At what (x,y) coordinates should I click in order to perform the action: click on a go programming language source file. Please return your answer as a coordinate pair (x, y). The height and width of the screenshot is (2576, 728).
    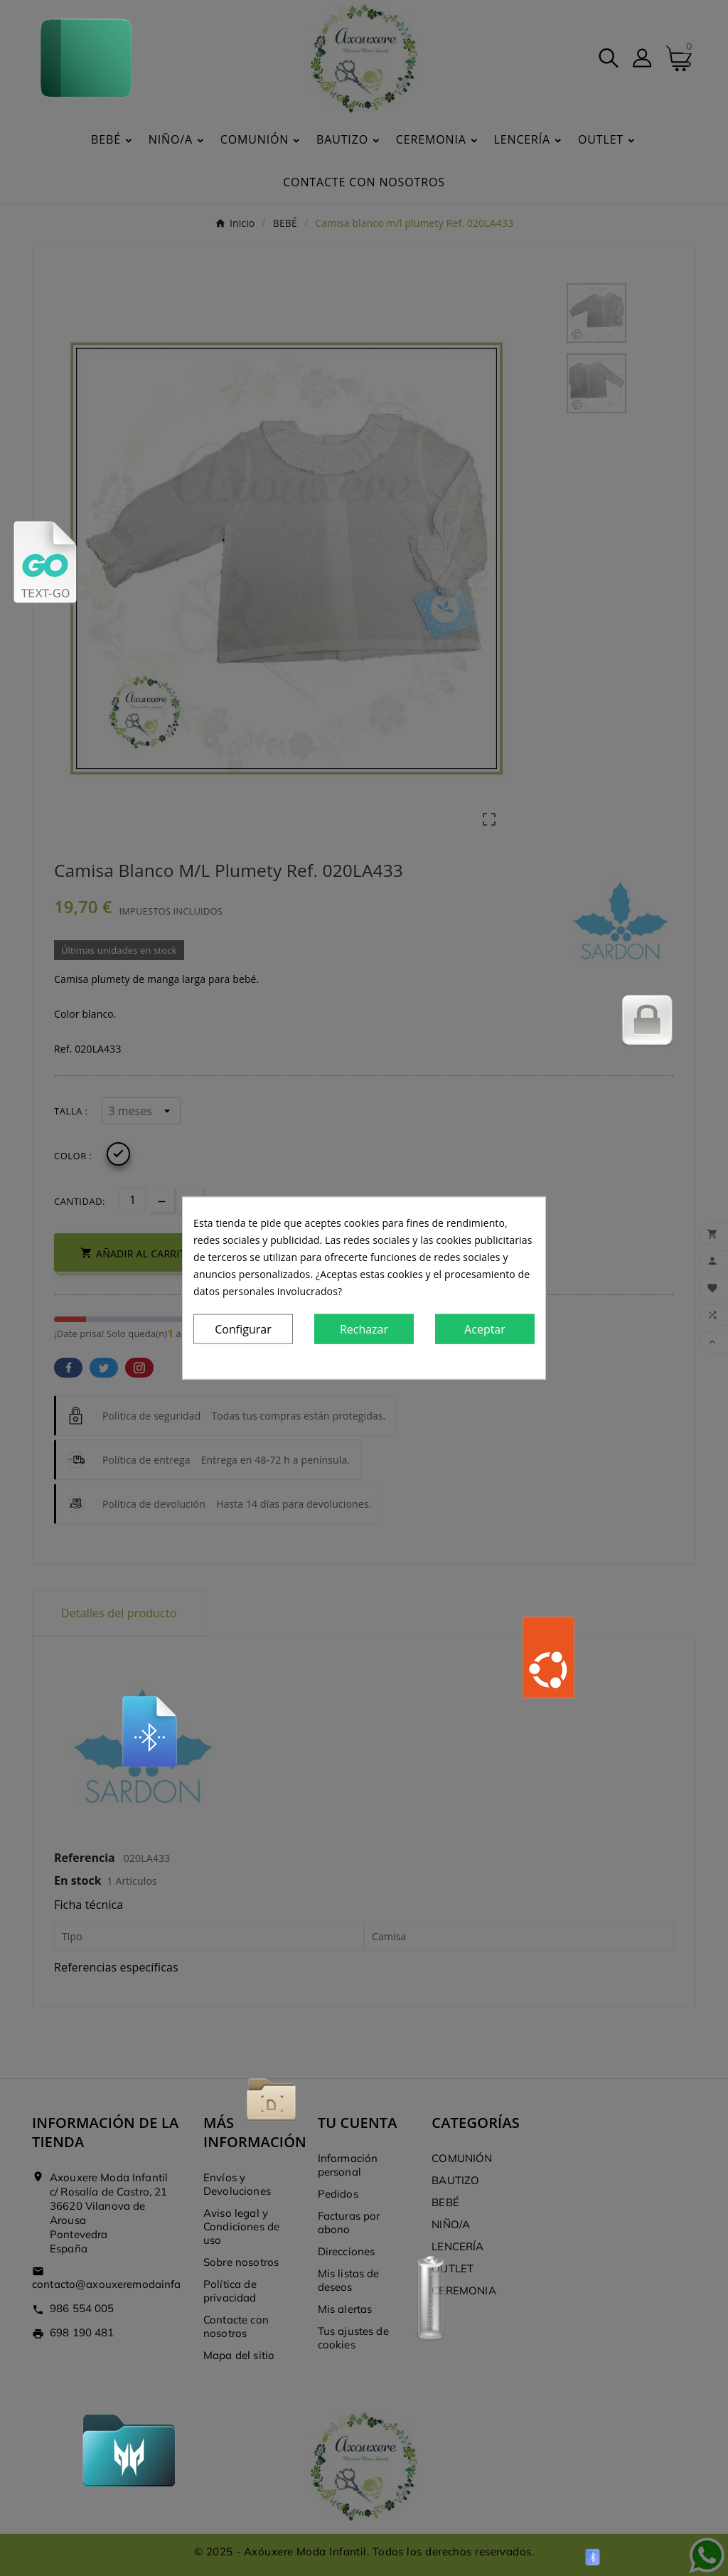
    Looking at the image, I should click on (45, 563).